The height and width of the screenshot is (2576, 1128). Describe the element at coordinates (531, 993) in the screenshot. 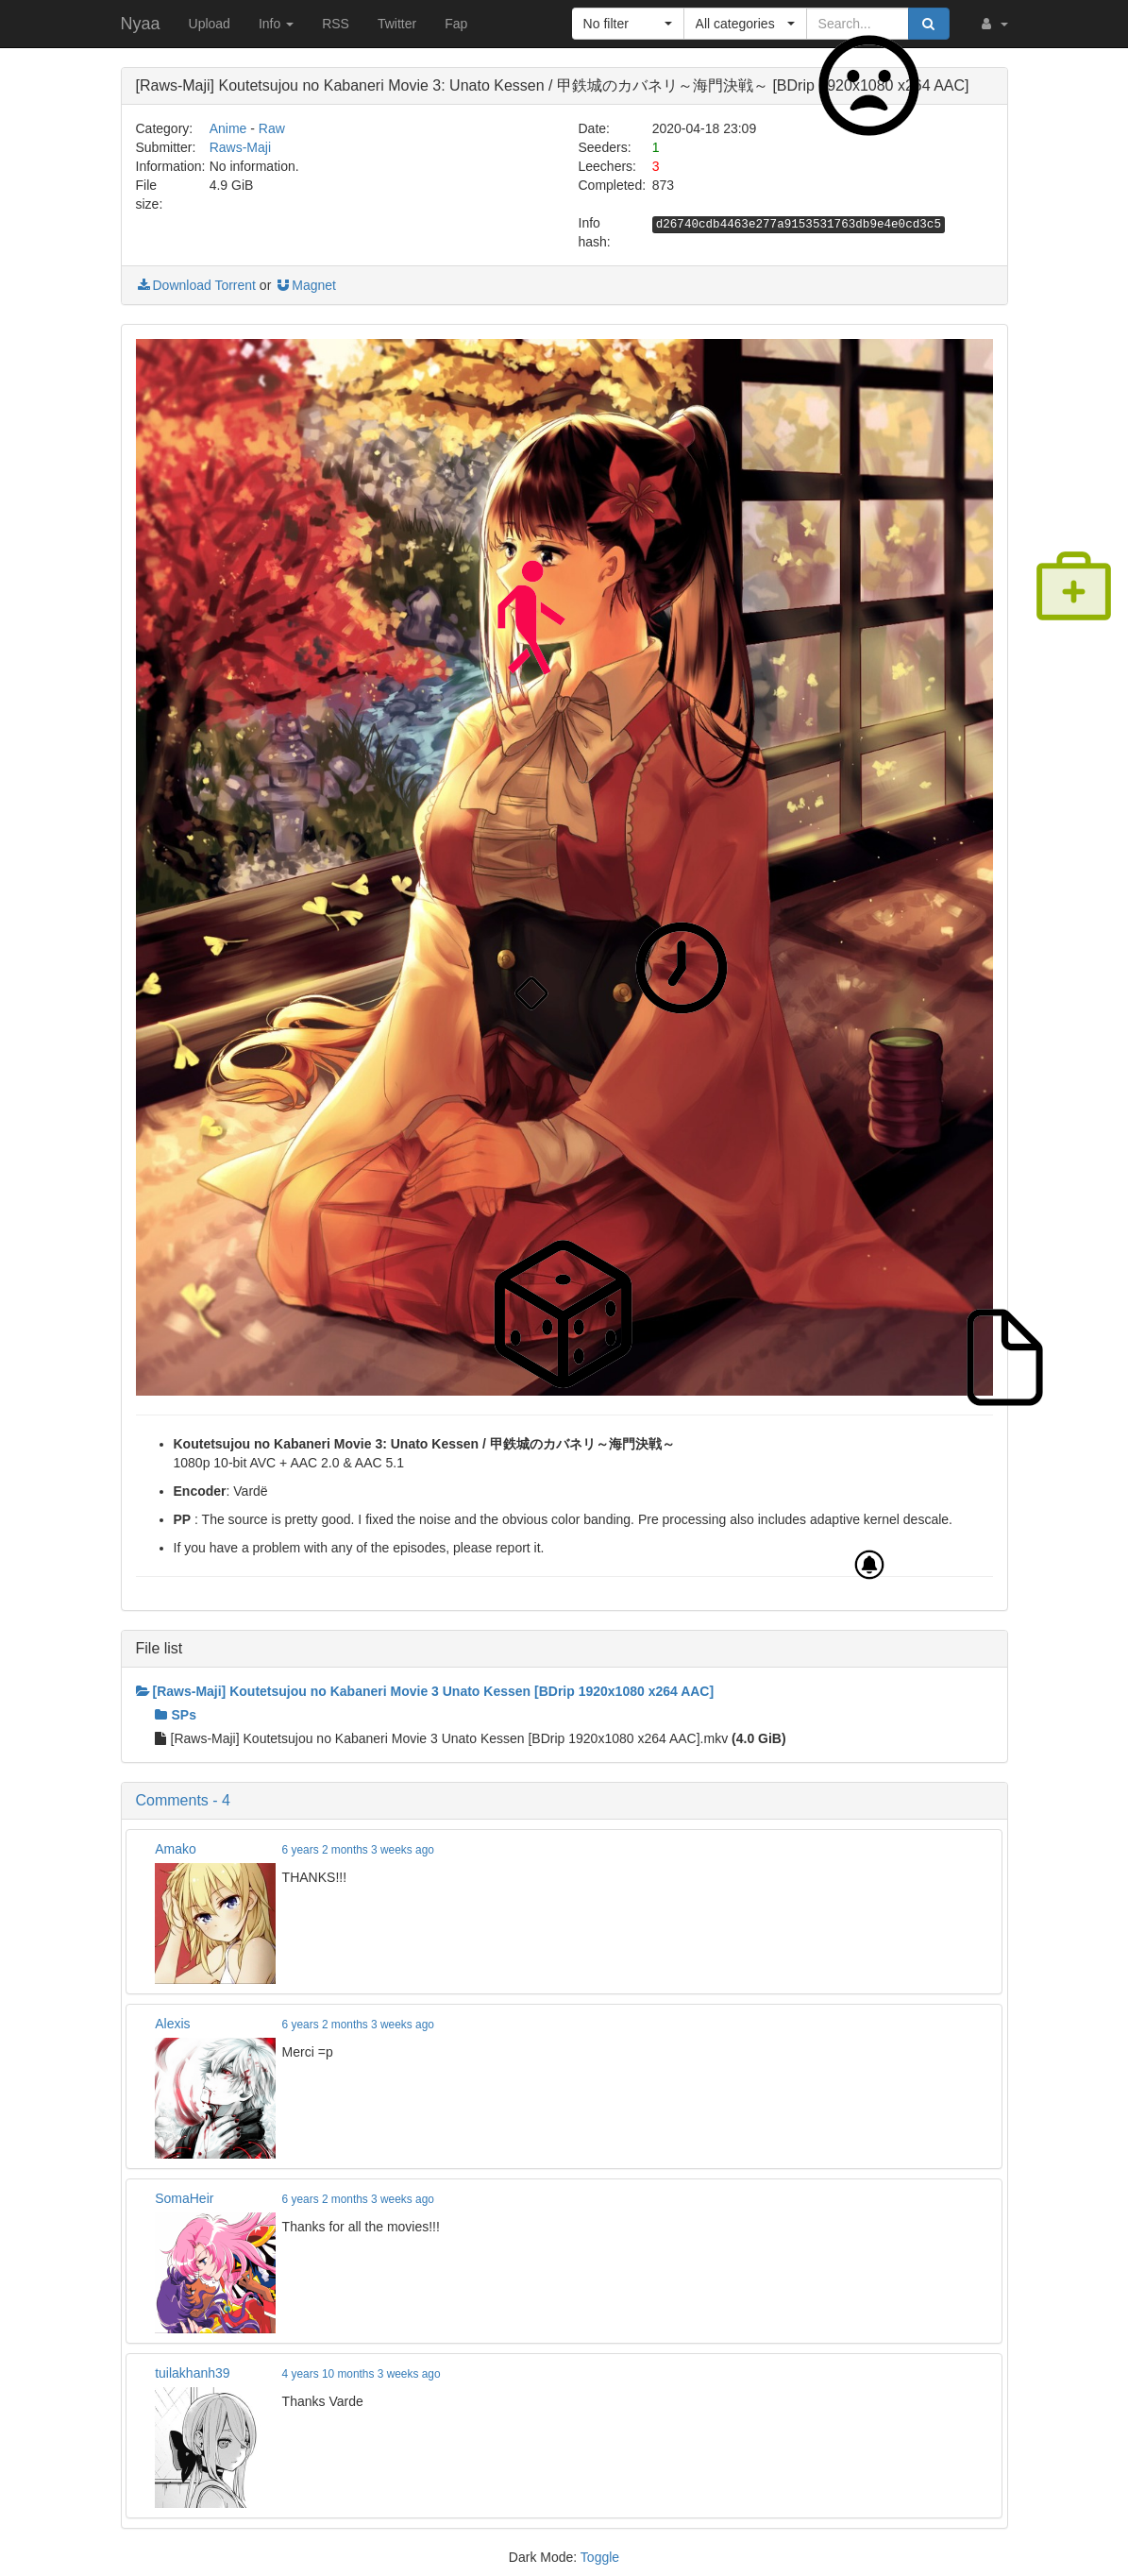

I see `indicates premium or VIP membership status` at that location.